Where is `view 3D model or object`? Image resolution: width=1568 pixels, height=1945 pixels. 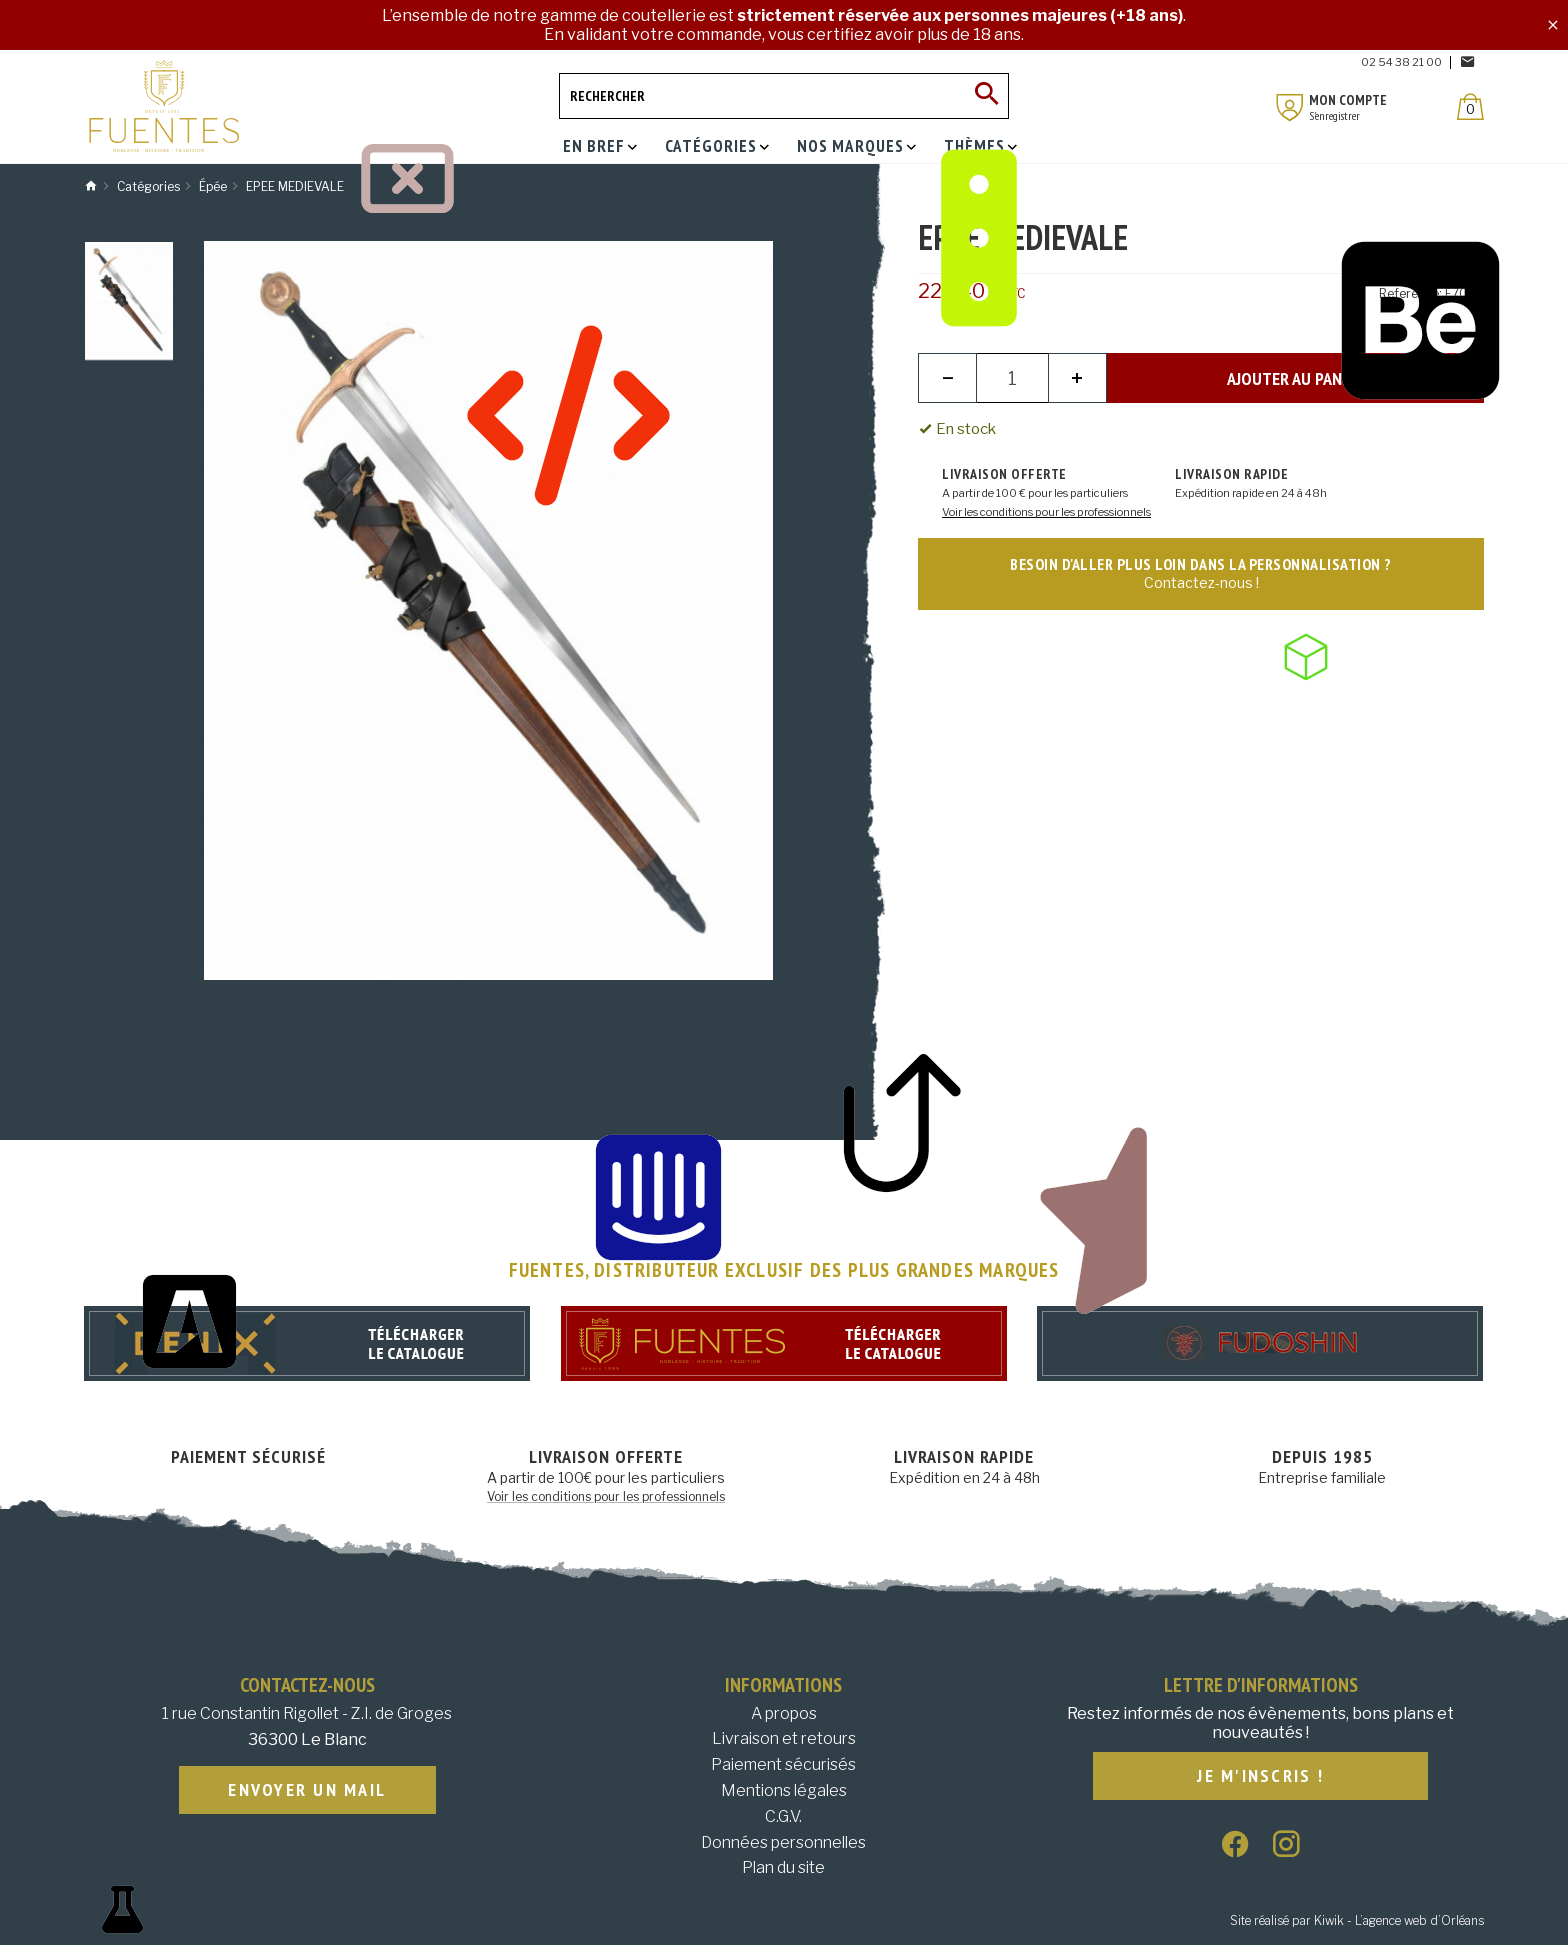
view 3D model or object is located at coordinates (1306, 657).